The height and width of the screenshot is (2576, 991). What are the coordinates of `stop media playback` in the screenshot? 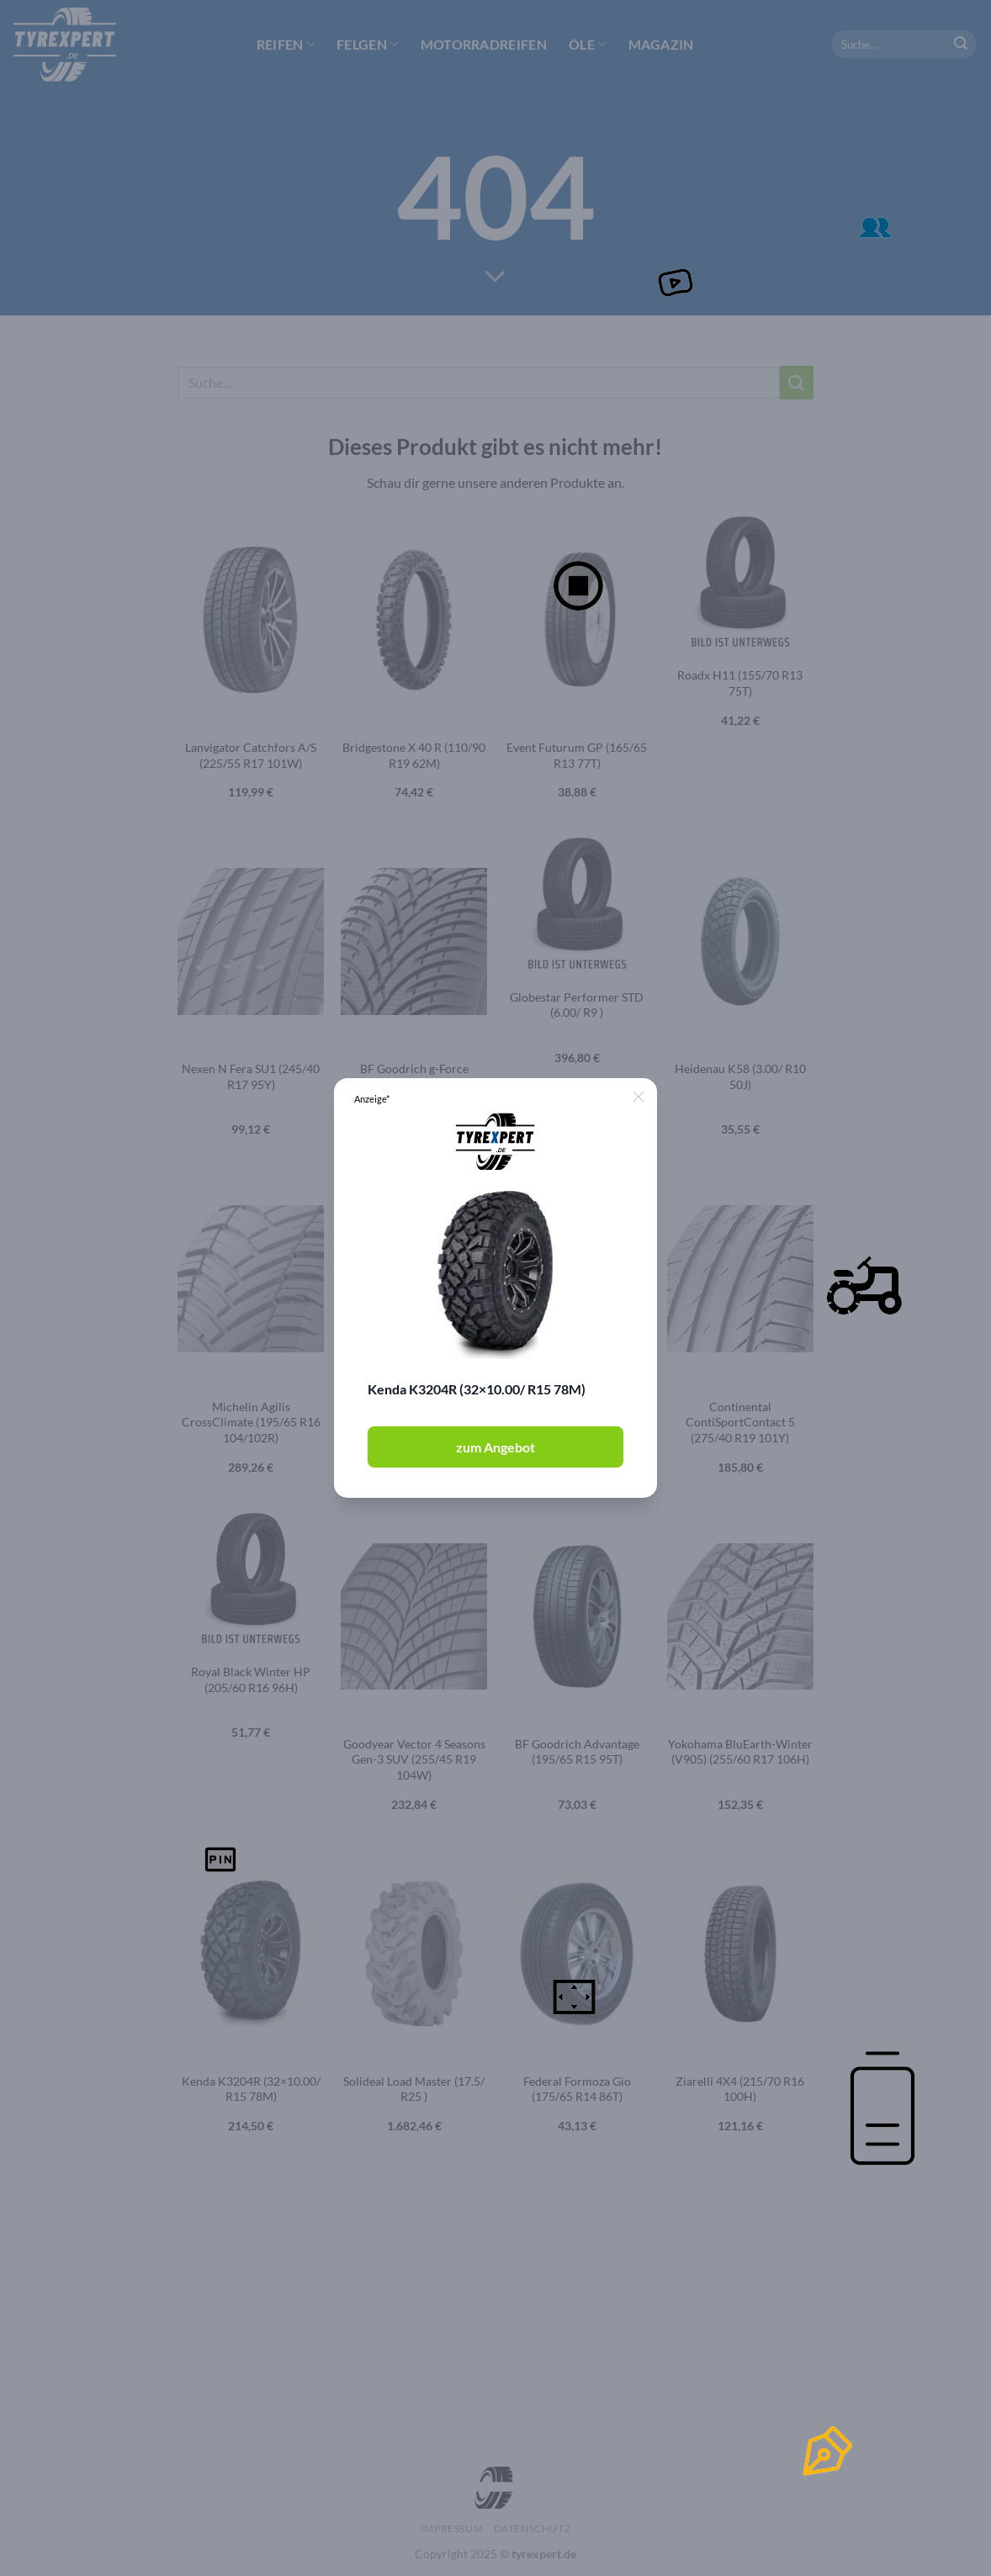 It's located at (578, 585).